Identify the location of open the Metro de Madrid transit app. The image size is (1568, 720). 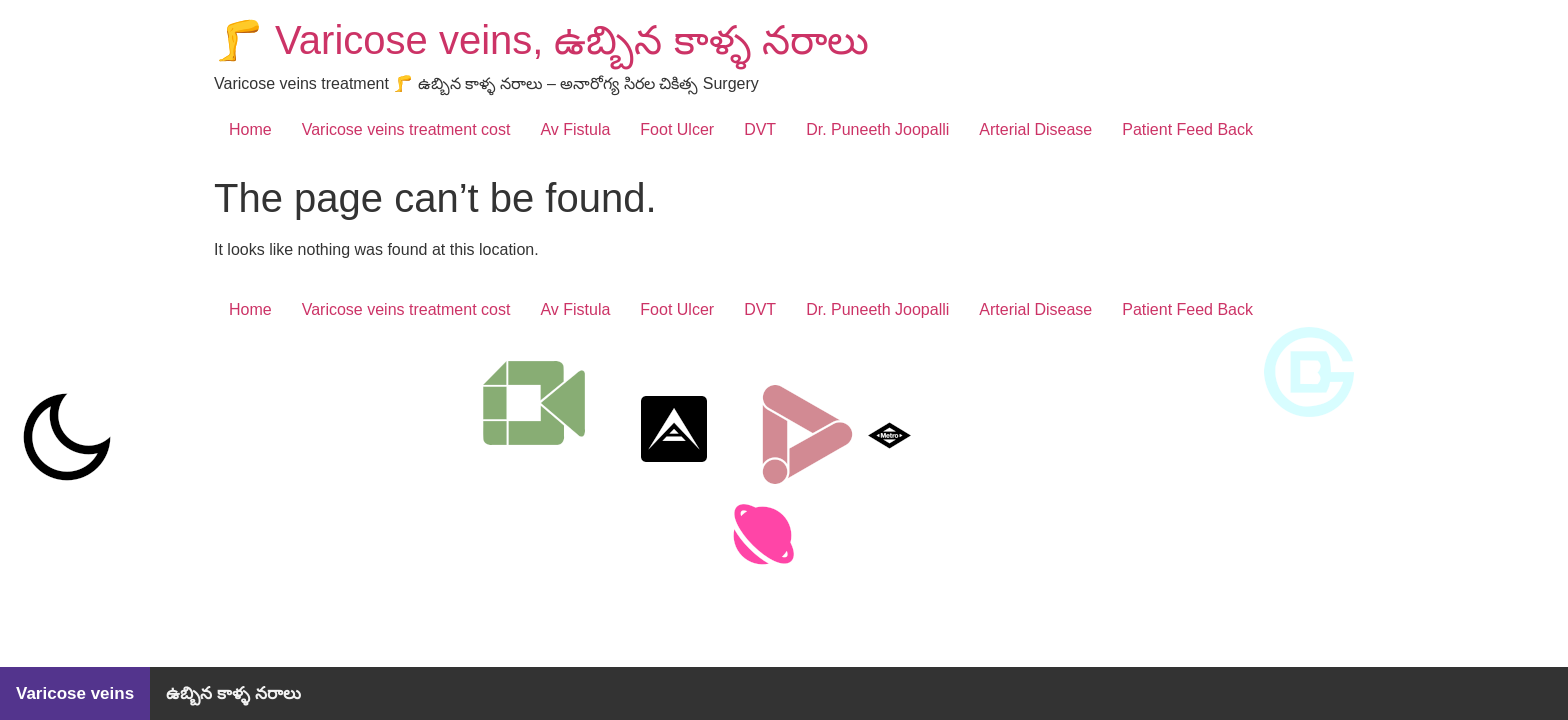
(889, 435).